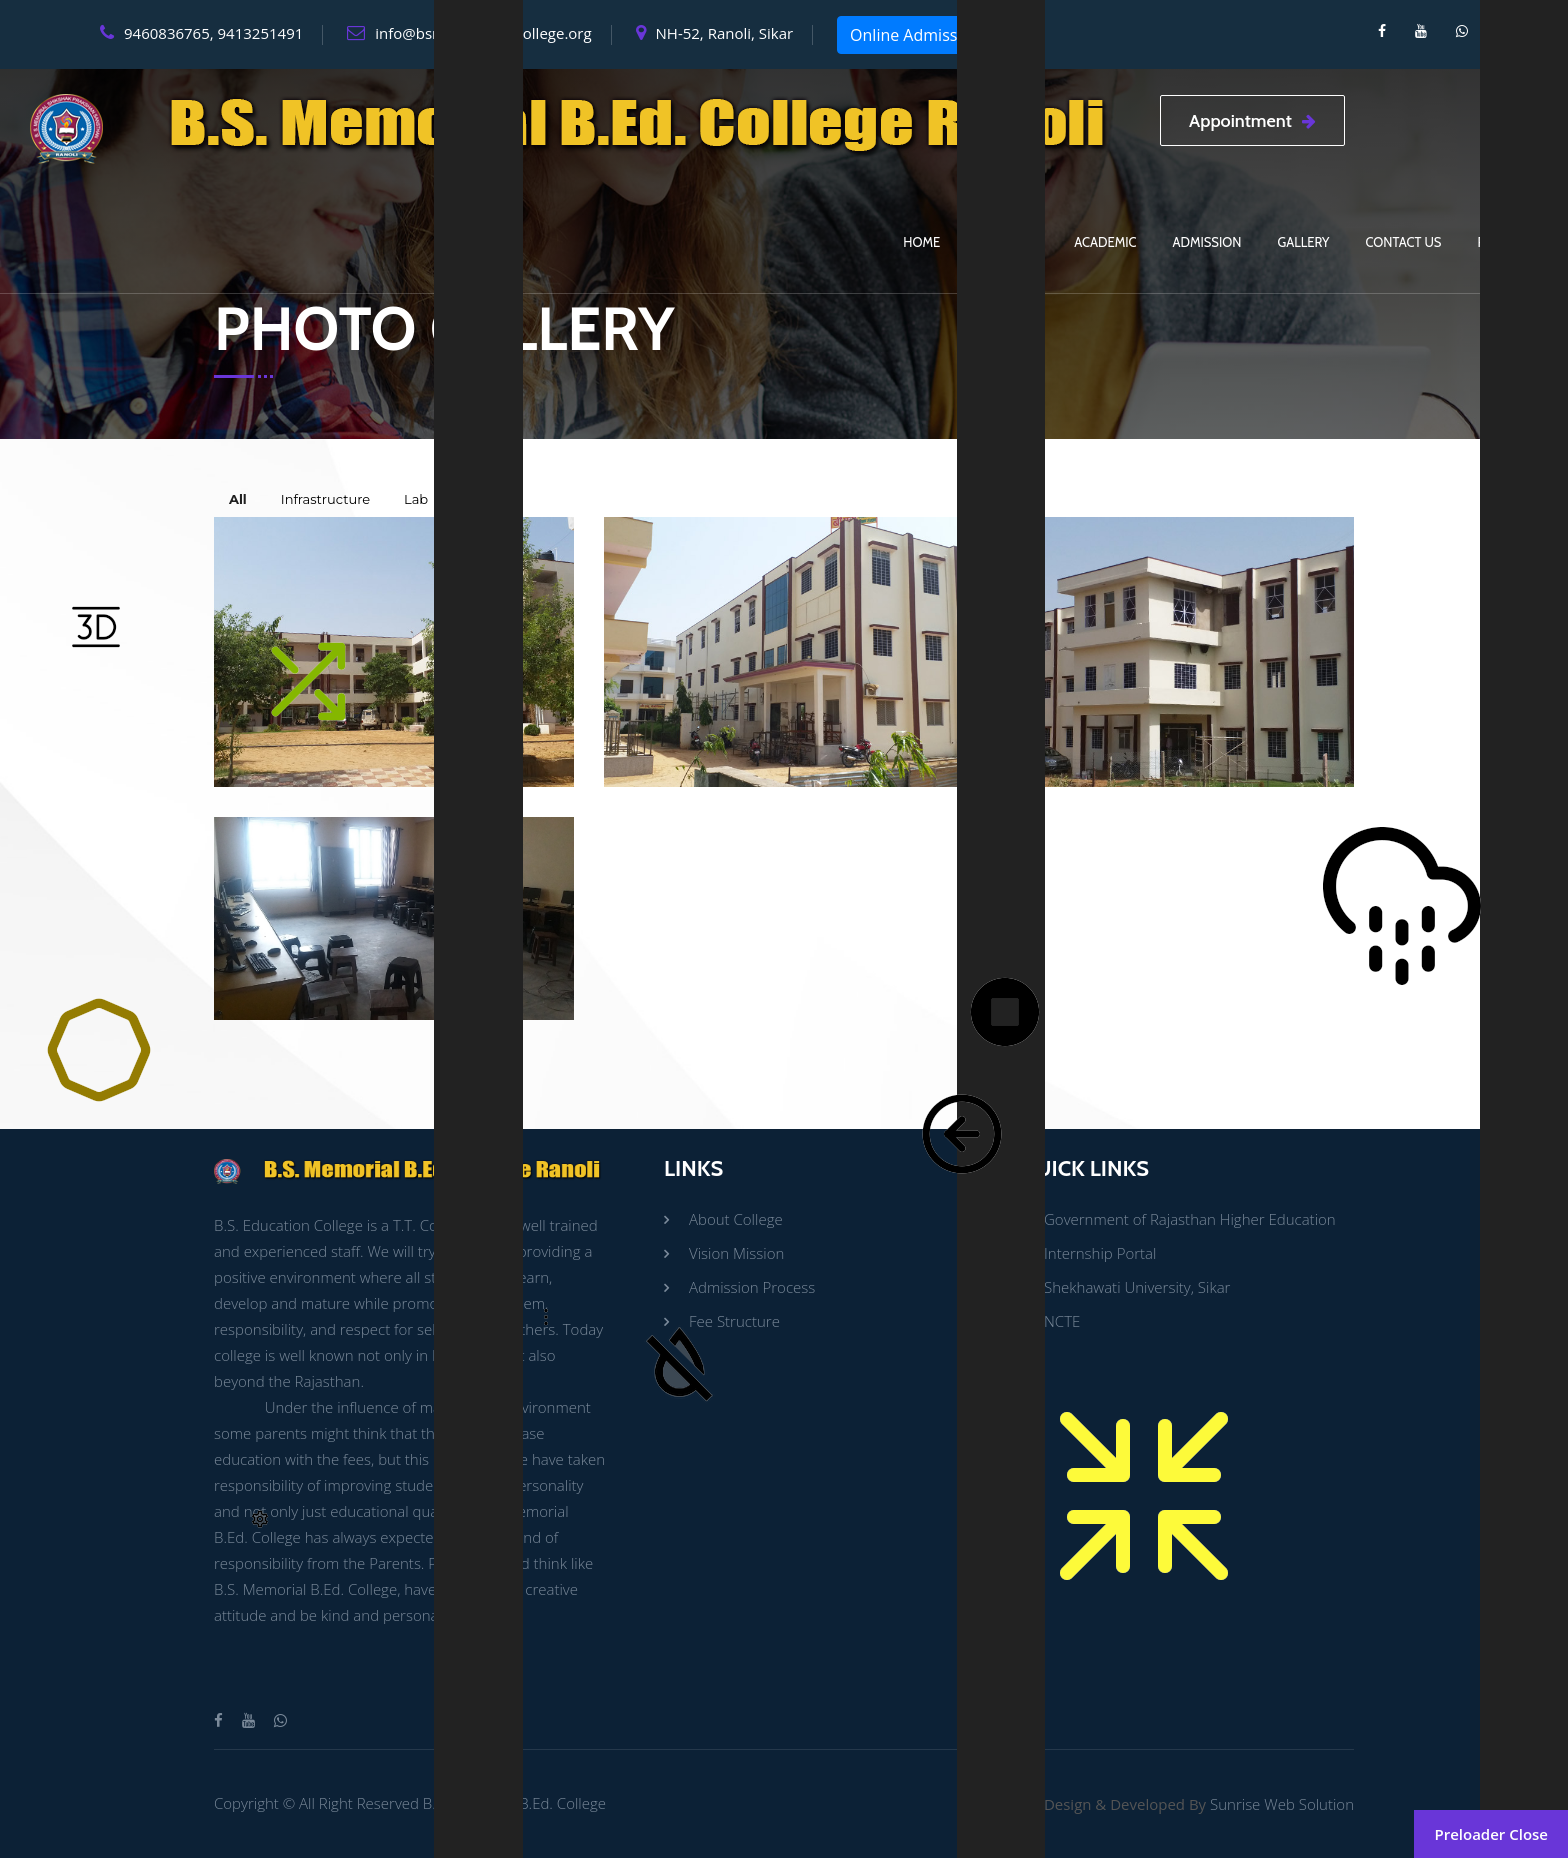 Image resolution: width=1568 pixels, height=1858 pixels. I want to click on open additional options menu, so click(546, 1317).